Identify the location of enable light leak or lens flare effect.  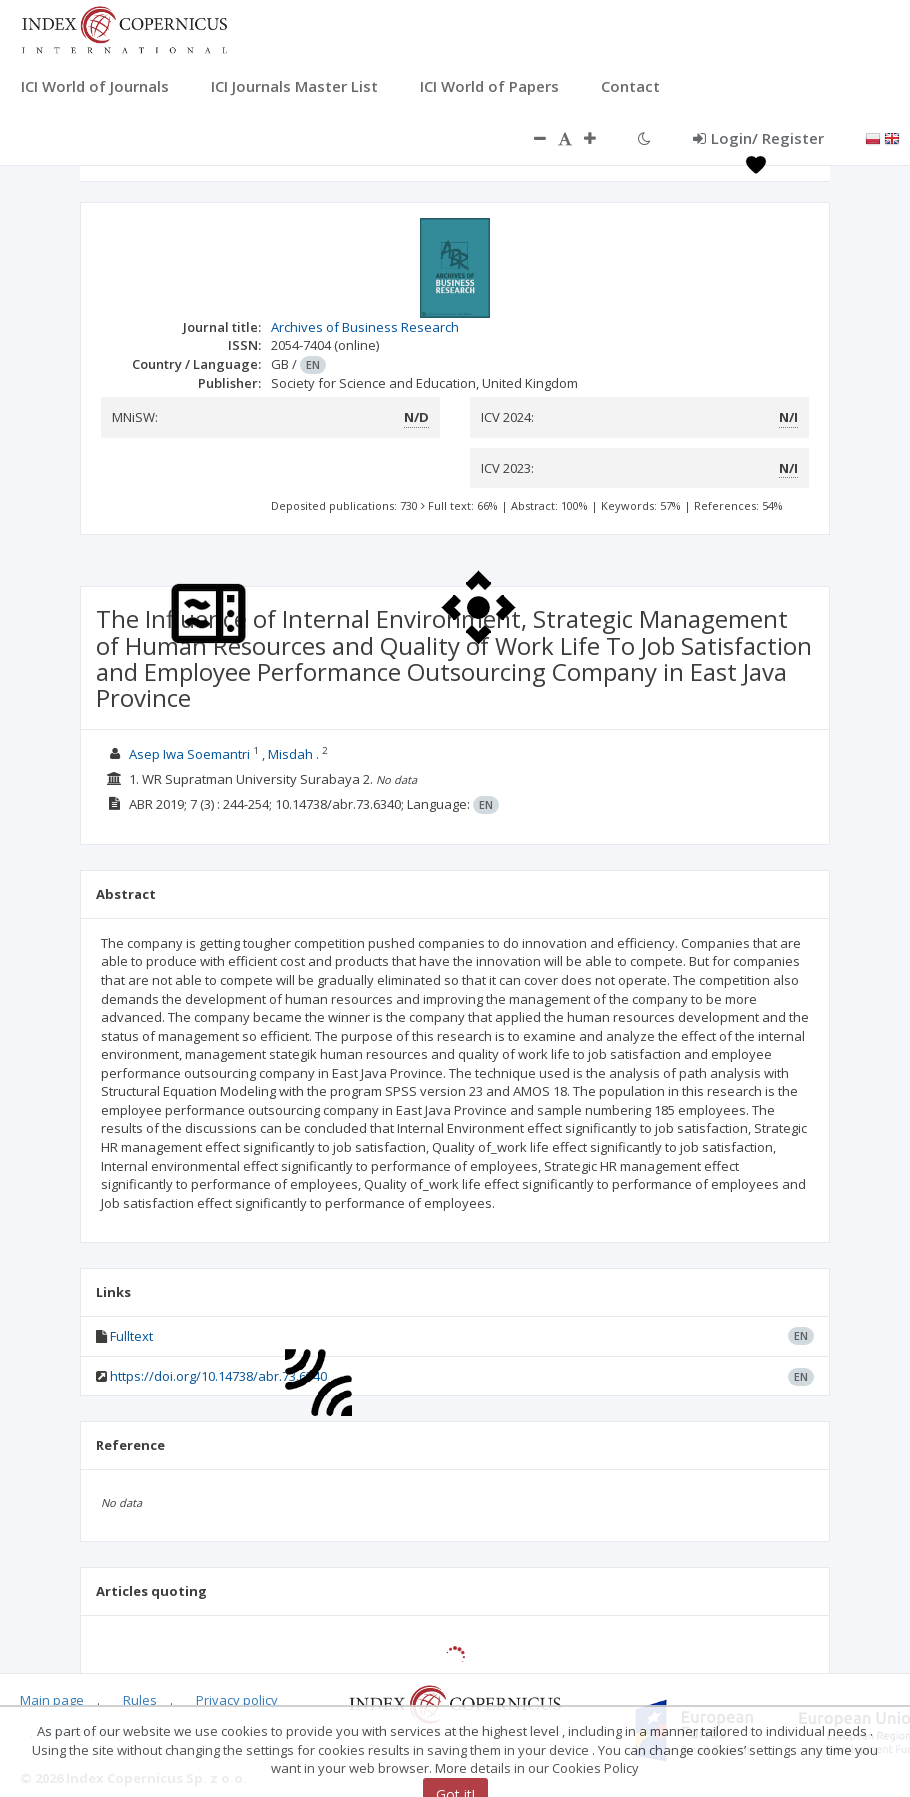
(318, 1382).